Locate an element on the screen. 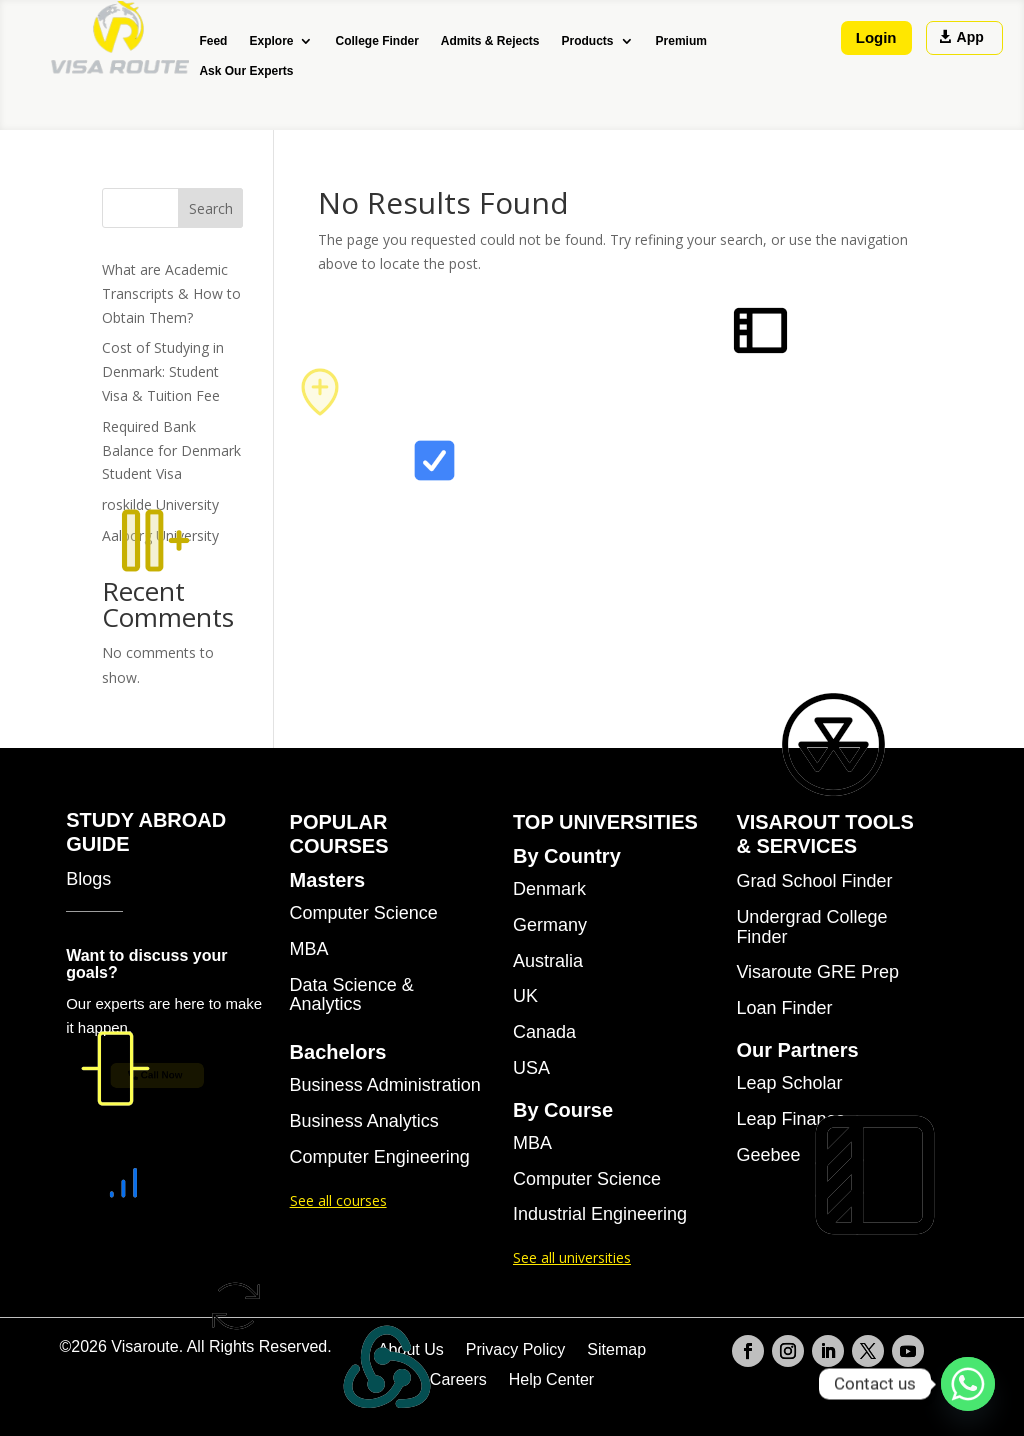 This screenshot has height=1436, width=1024. indicates medium cellular signal strength is located at coordinates (137, 1174).